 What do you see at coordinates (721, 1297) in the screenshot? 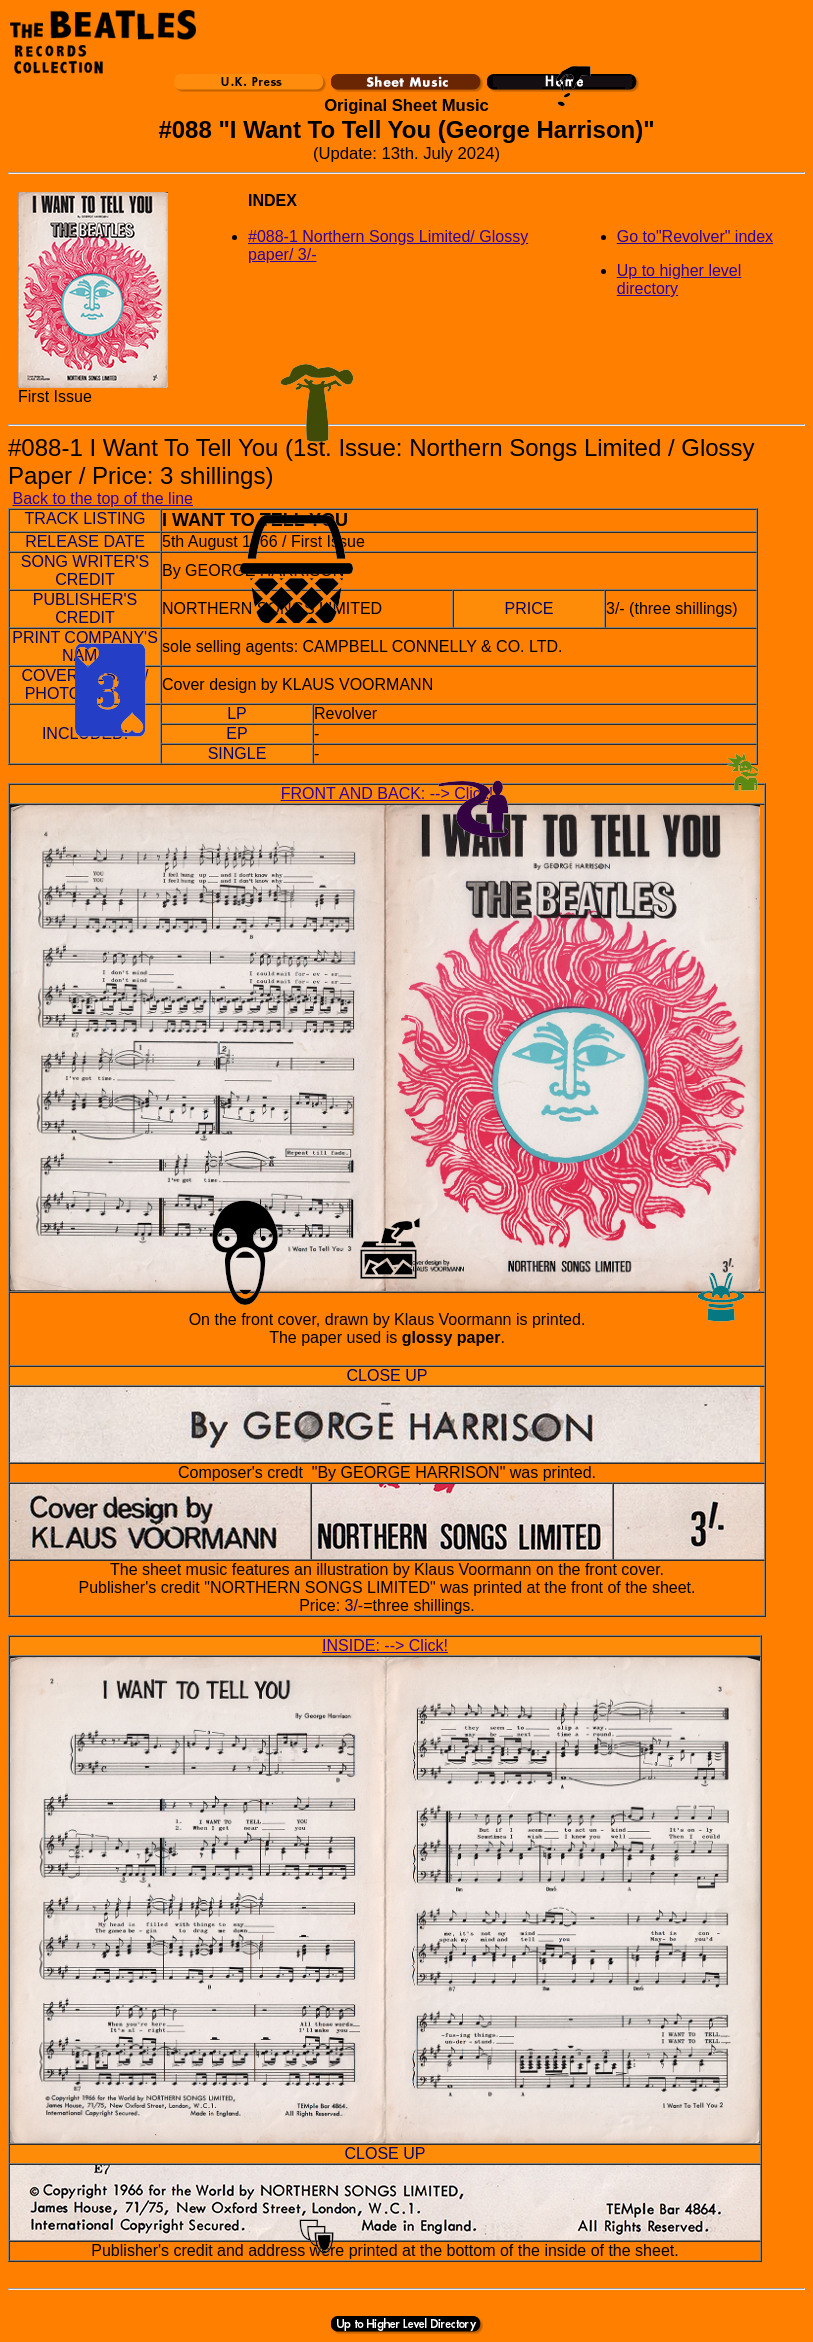
I see `access magic or special effects features` at bounding box center [721, 1297].